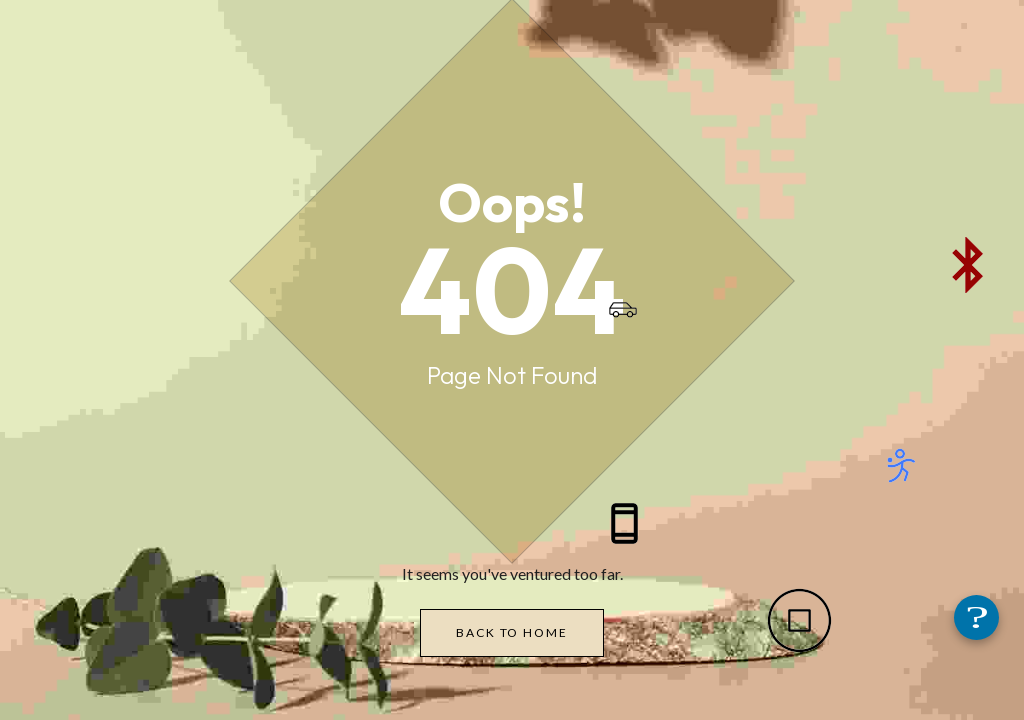 This screenshot has height=720, width=1024. What do you see at coordinates (799, 620) in the screenshot?
I see `stop media playback` at bounding box center [799, 620].